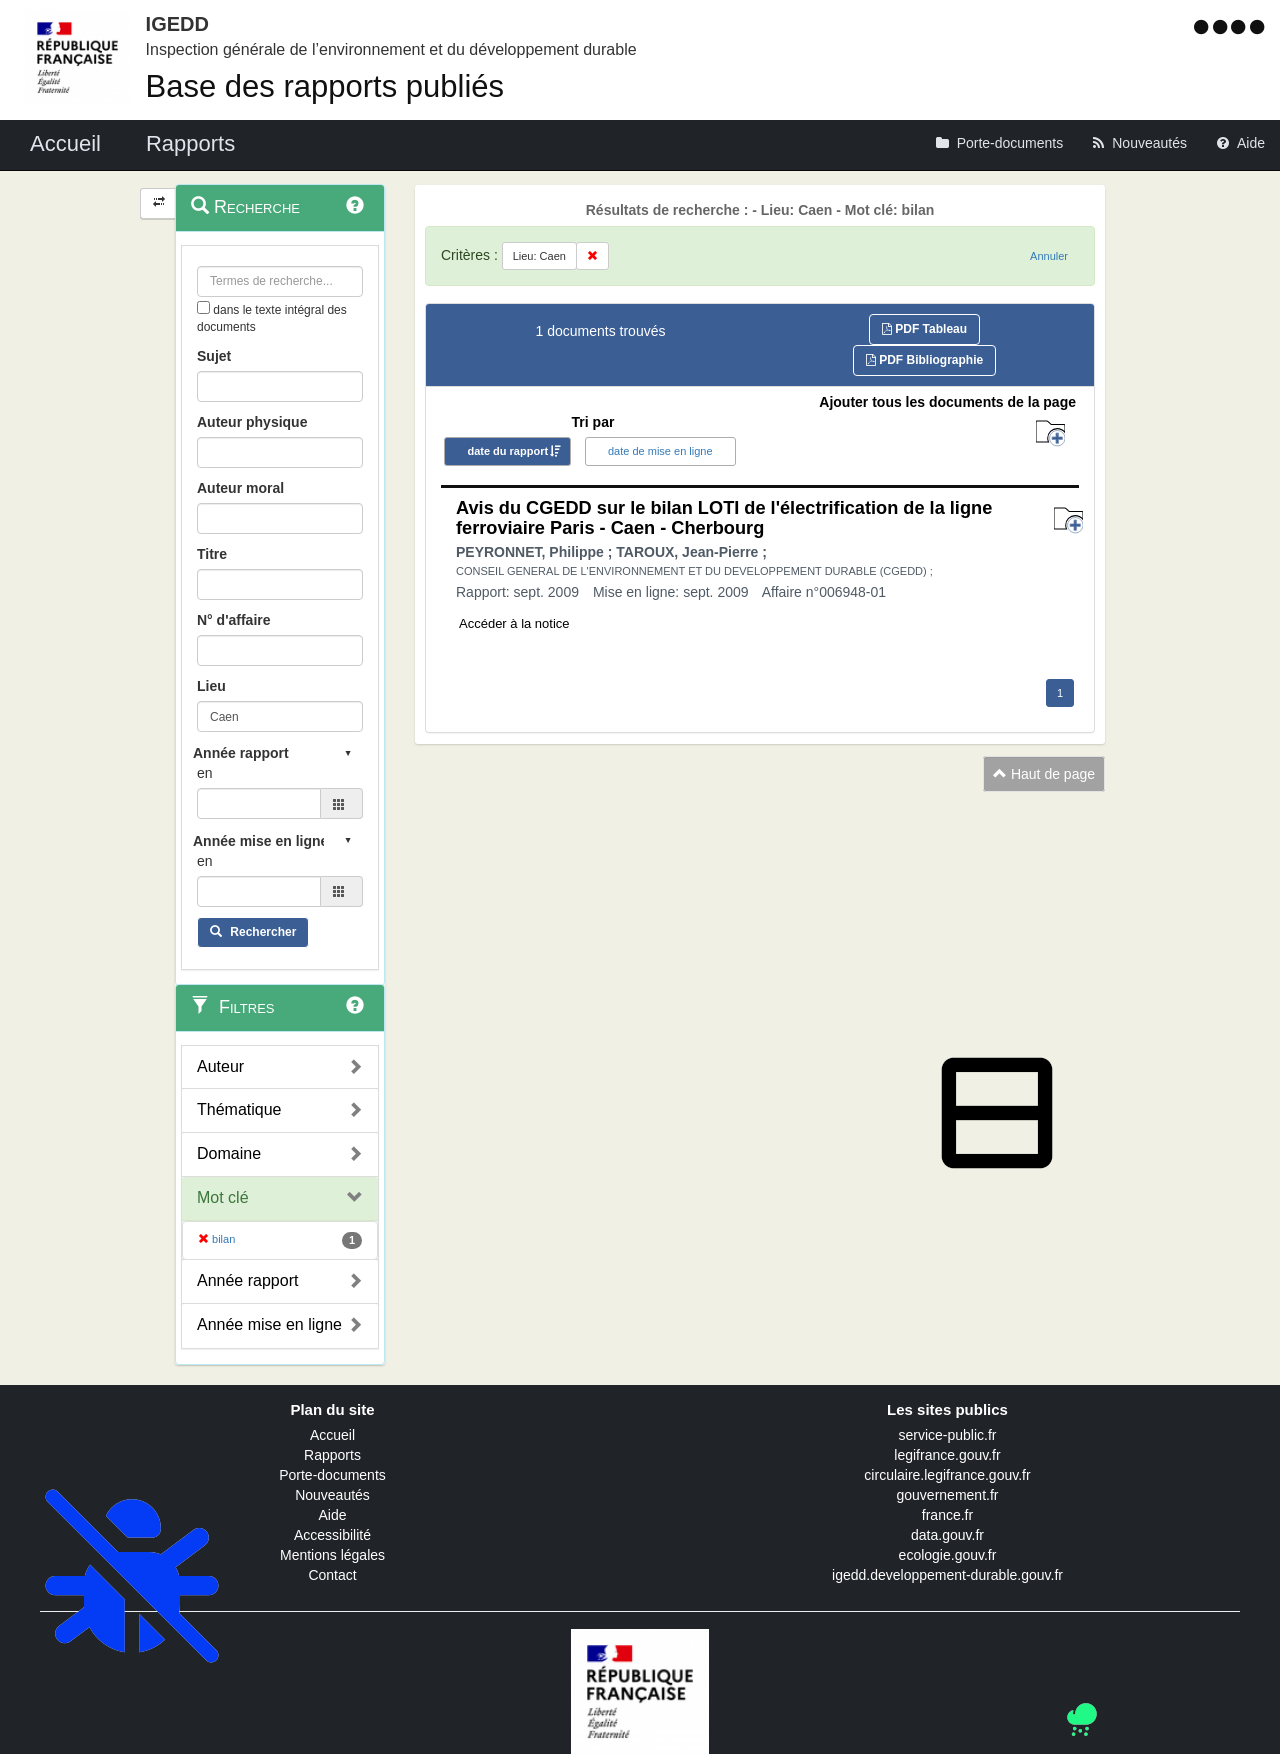  What do you see at coordinates (1082, 1719) in the screenshot?
I see `indicates snowy weather conditions` at bounding box center [1082, 1719].